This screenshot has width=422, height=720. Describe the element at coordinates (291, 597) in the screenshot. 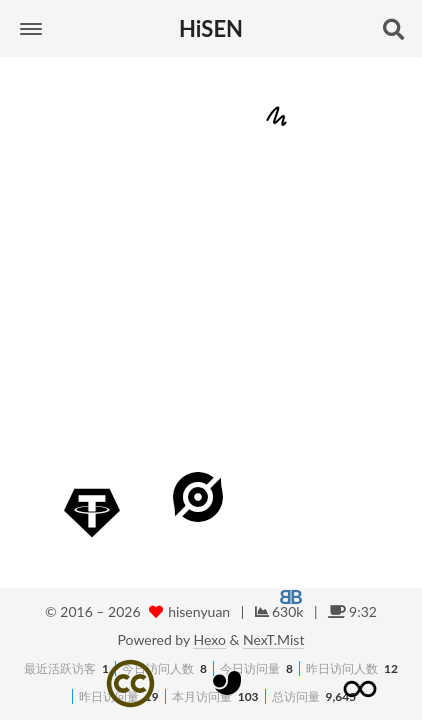

I see `NodeBB forum software logo` at that location.